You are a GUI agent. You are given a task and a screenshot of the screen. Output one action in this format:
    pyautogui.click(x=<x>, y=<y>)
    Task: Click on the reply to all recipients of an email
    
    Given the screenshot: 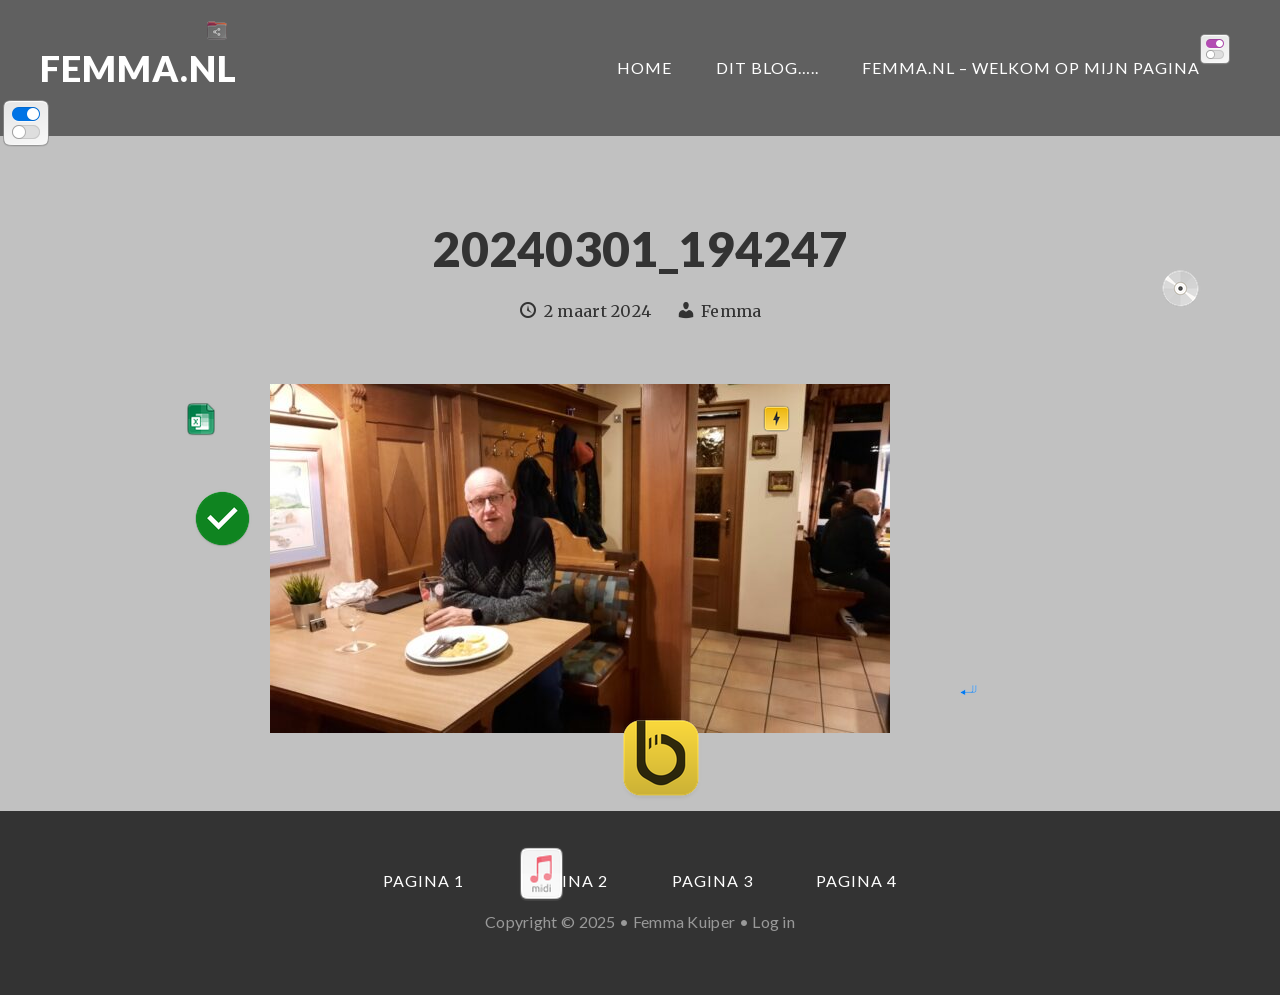 What is the action you would take?
    pyautogui.click(x=968, y=689)
    